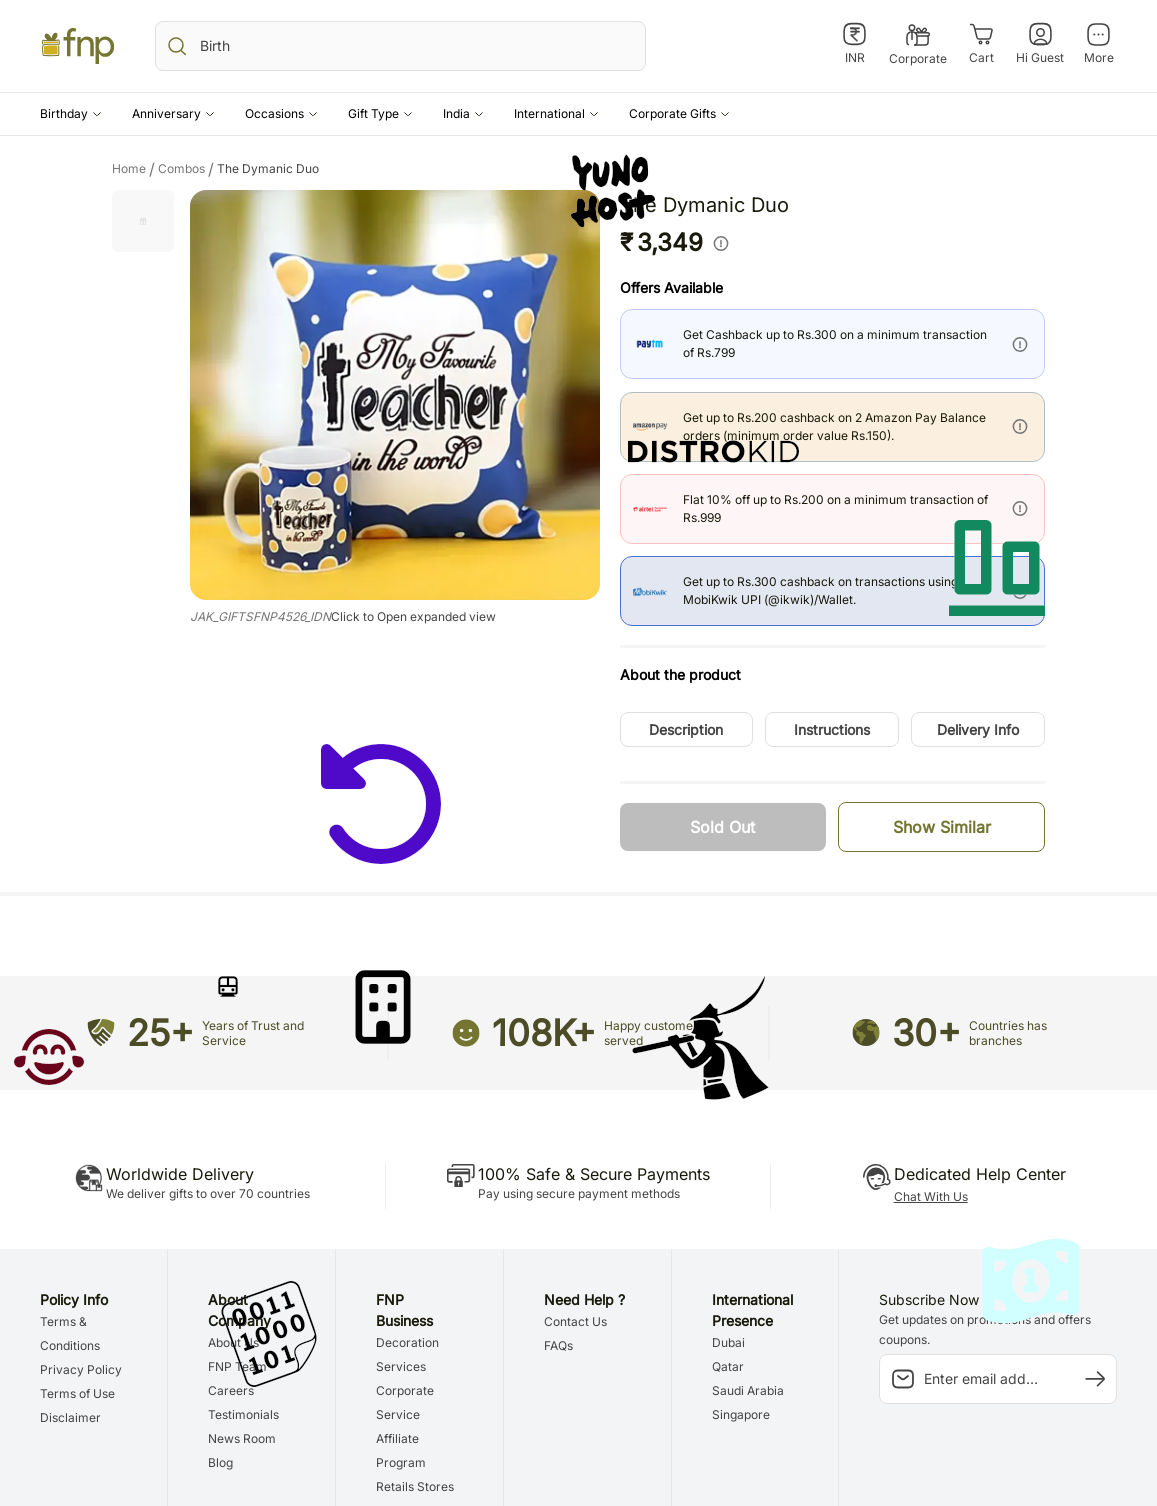 The height and width of the screenshot is (1506, 1157). What do you see at coordinates (228, 986) in the screenshot?
I see `view subway or metro transit options` at bounding box center [228, 986].